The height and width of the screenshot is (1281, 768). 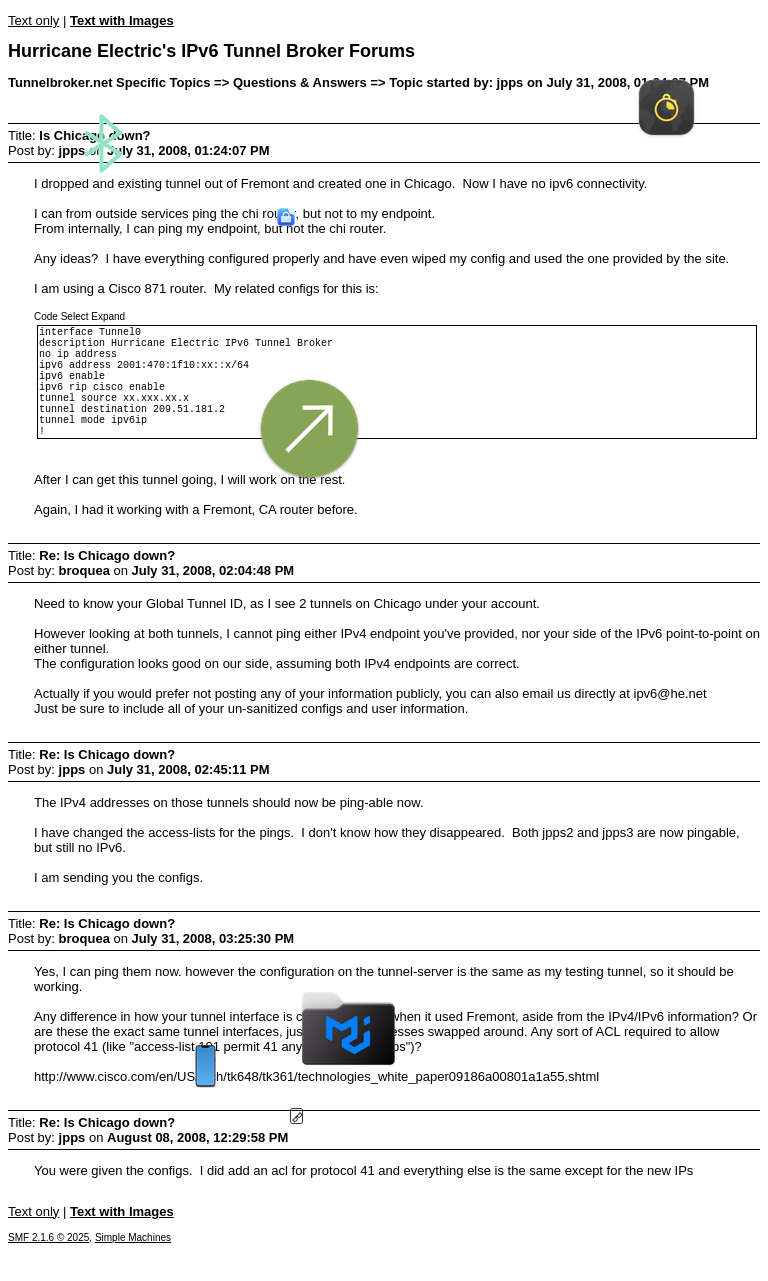 I want to click on open the documents app, so click(x=297, y=1116).